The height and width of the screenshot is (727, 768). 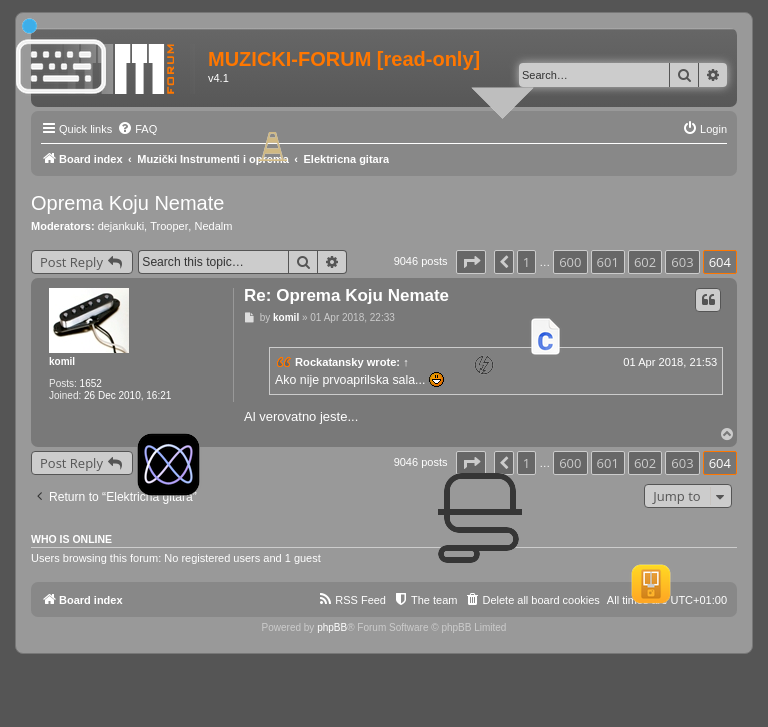 I want to click on a C programming language source file, so click(x=545, y=336).